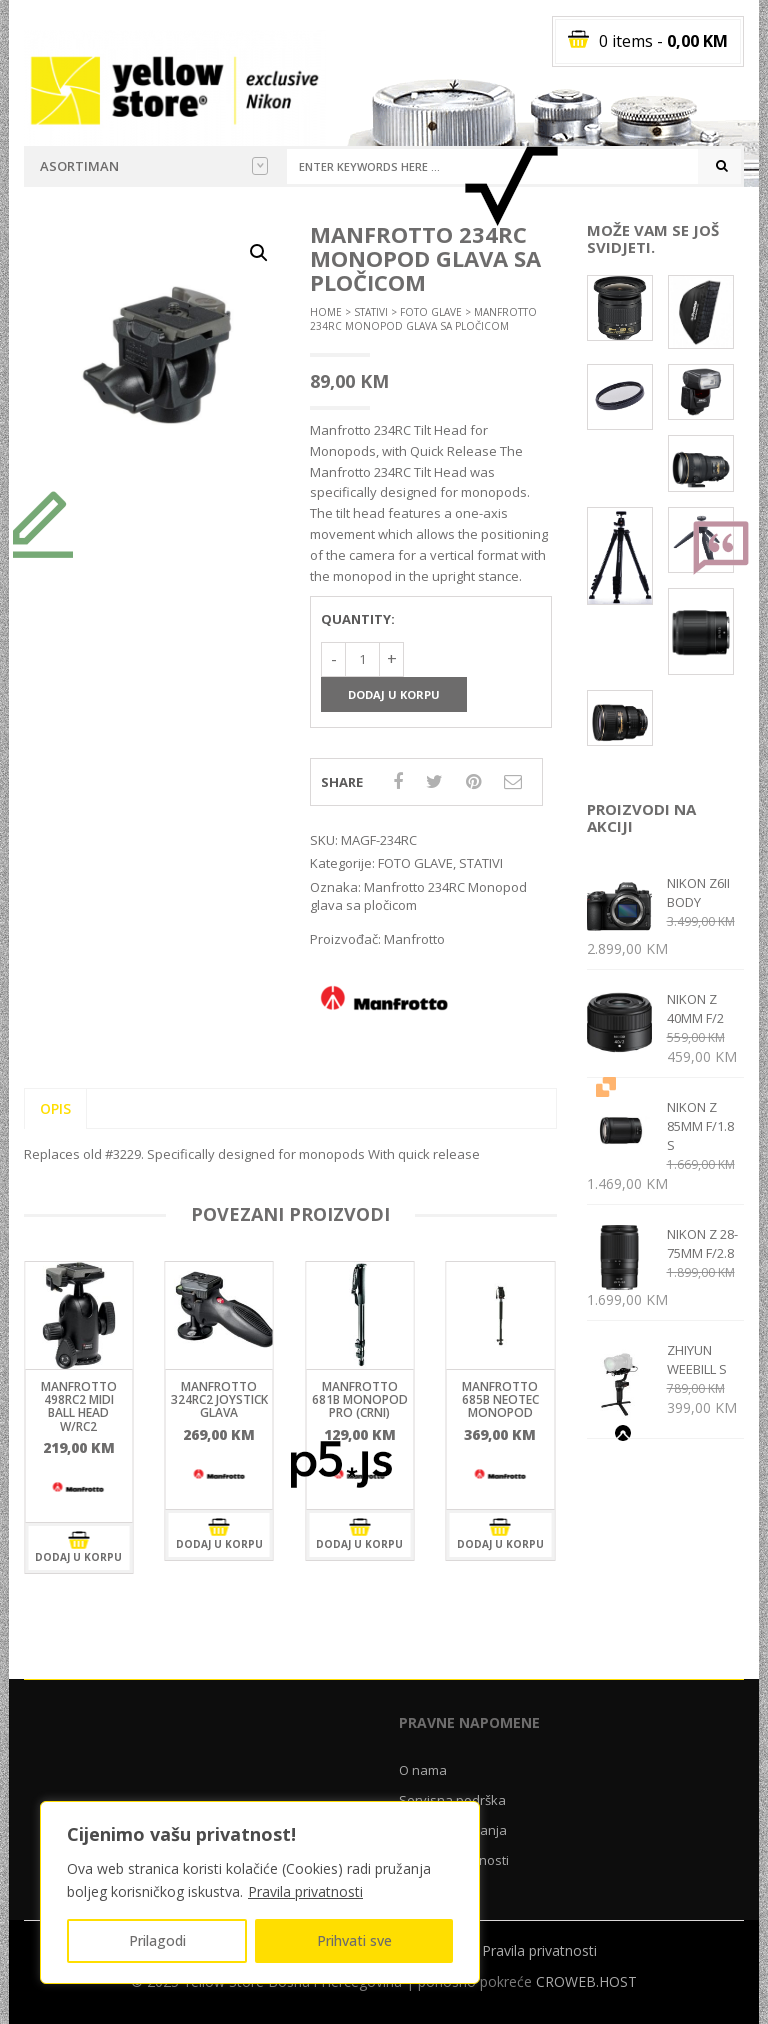 This screenshot has width=768, height=2024. What do you see at coordinates (606, 1087) in the screenshot?
I see `SendGrid email delivery service logo` at bounding box center [606, 1087].